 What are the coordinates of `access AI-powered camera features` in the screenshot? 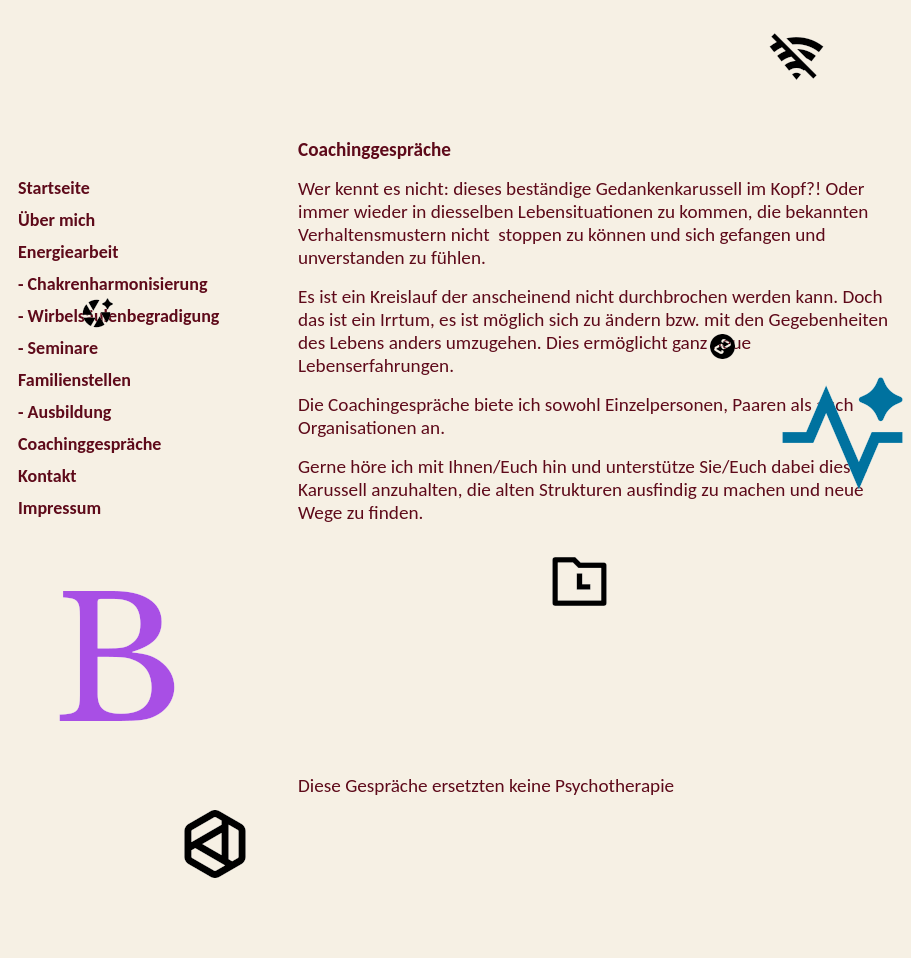 It's located at (96, 313).